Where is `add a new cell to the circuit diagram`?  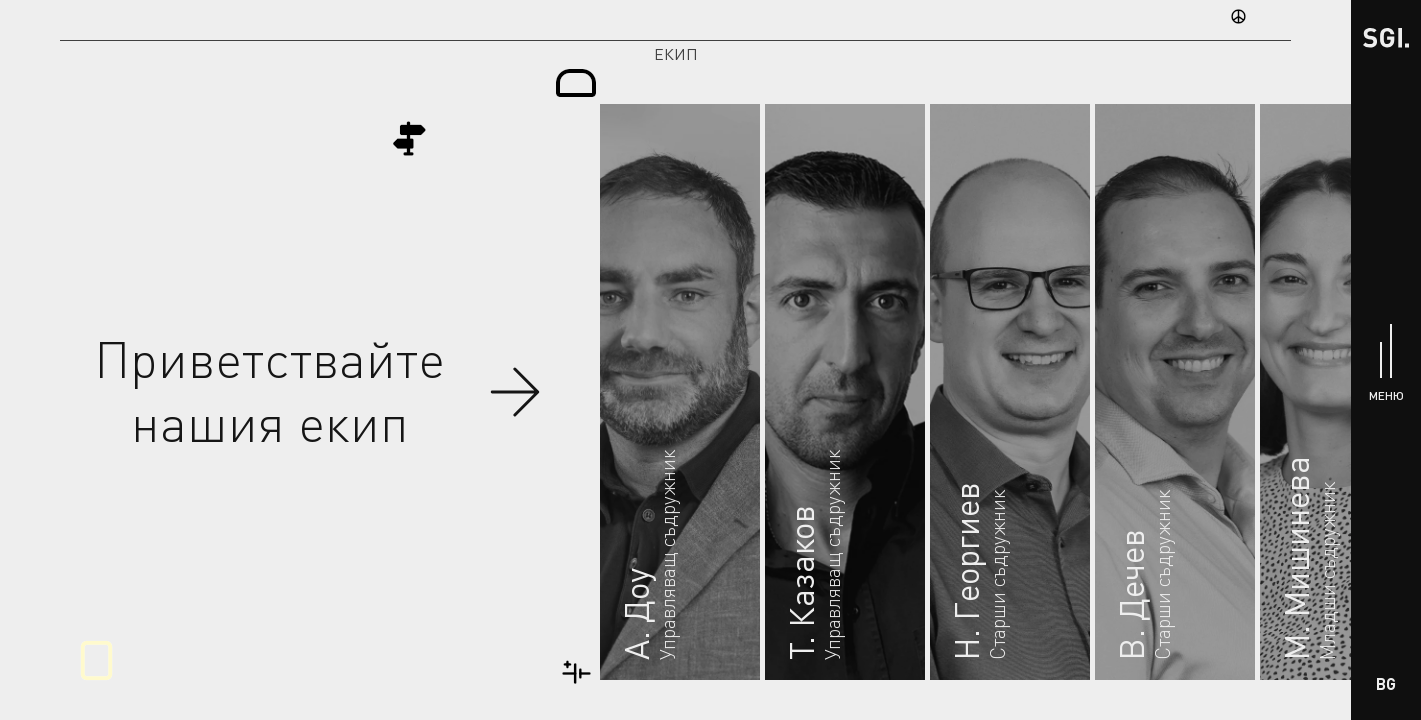
add a new cell to the circuit diagram is located at coordinates (576, 673).